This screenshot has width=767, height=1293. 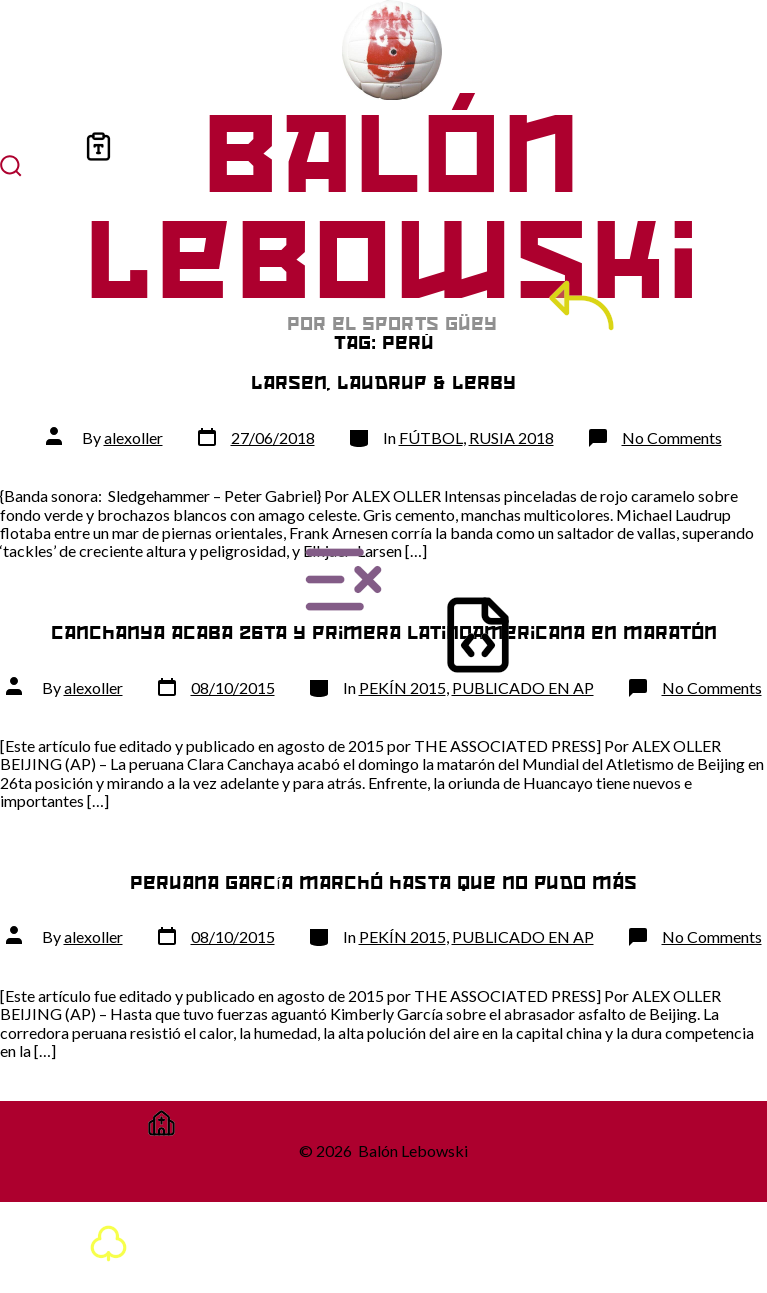 What do you see at coordinates (581, 305) in the screenshot?
I see `reply to a message` at bounding box center [581, 305].